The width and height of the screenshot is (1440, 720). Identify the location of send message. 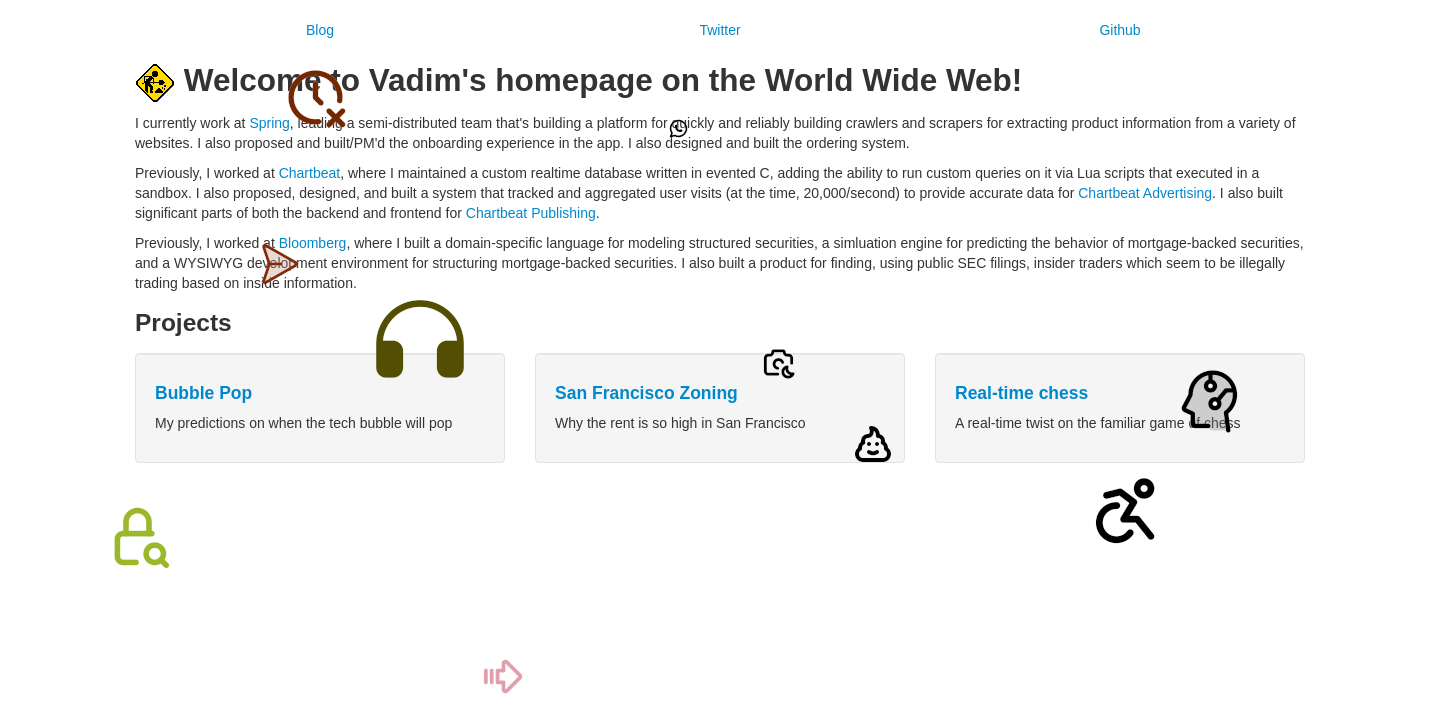
(278, 264).